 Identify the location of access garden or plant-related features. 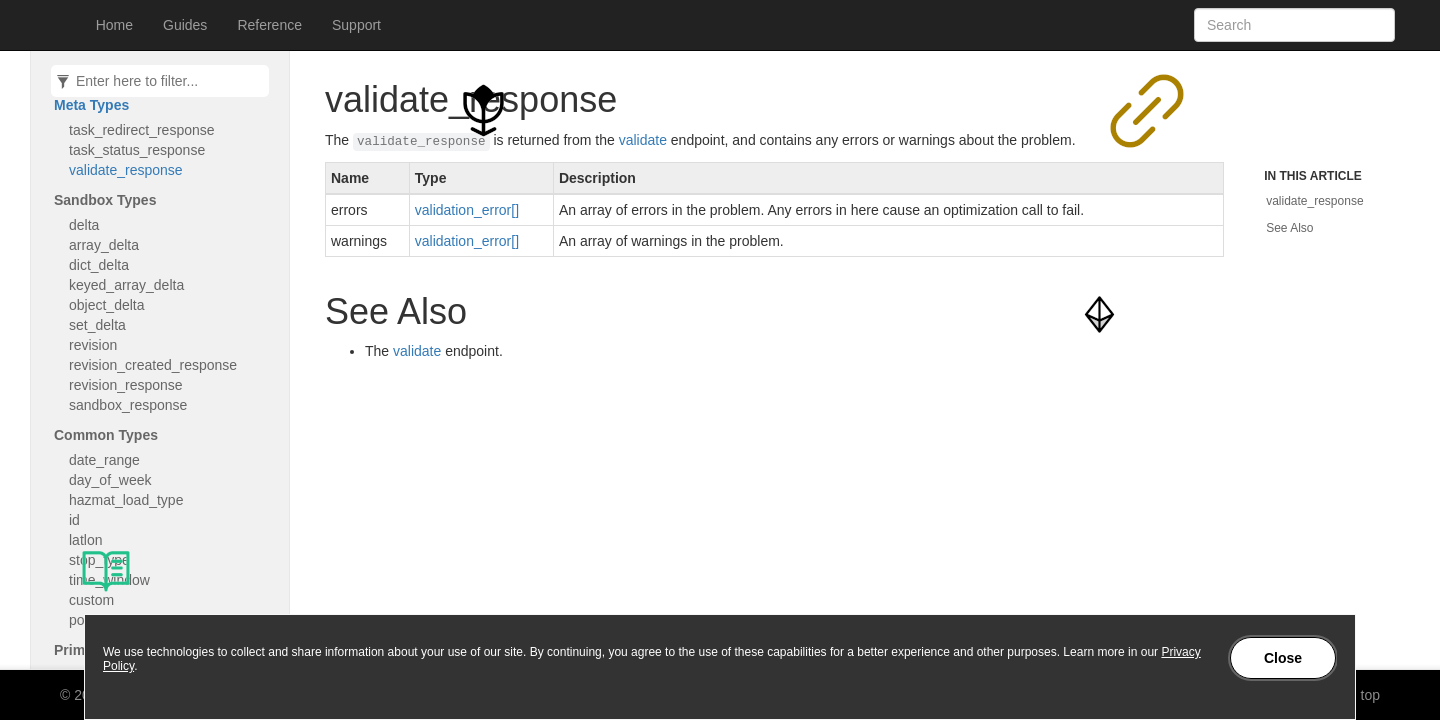
(483, 110).